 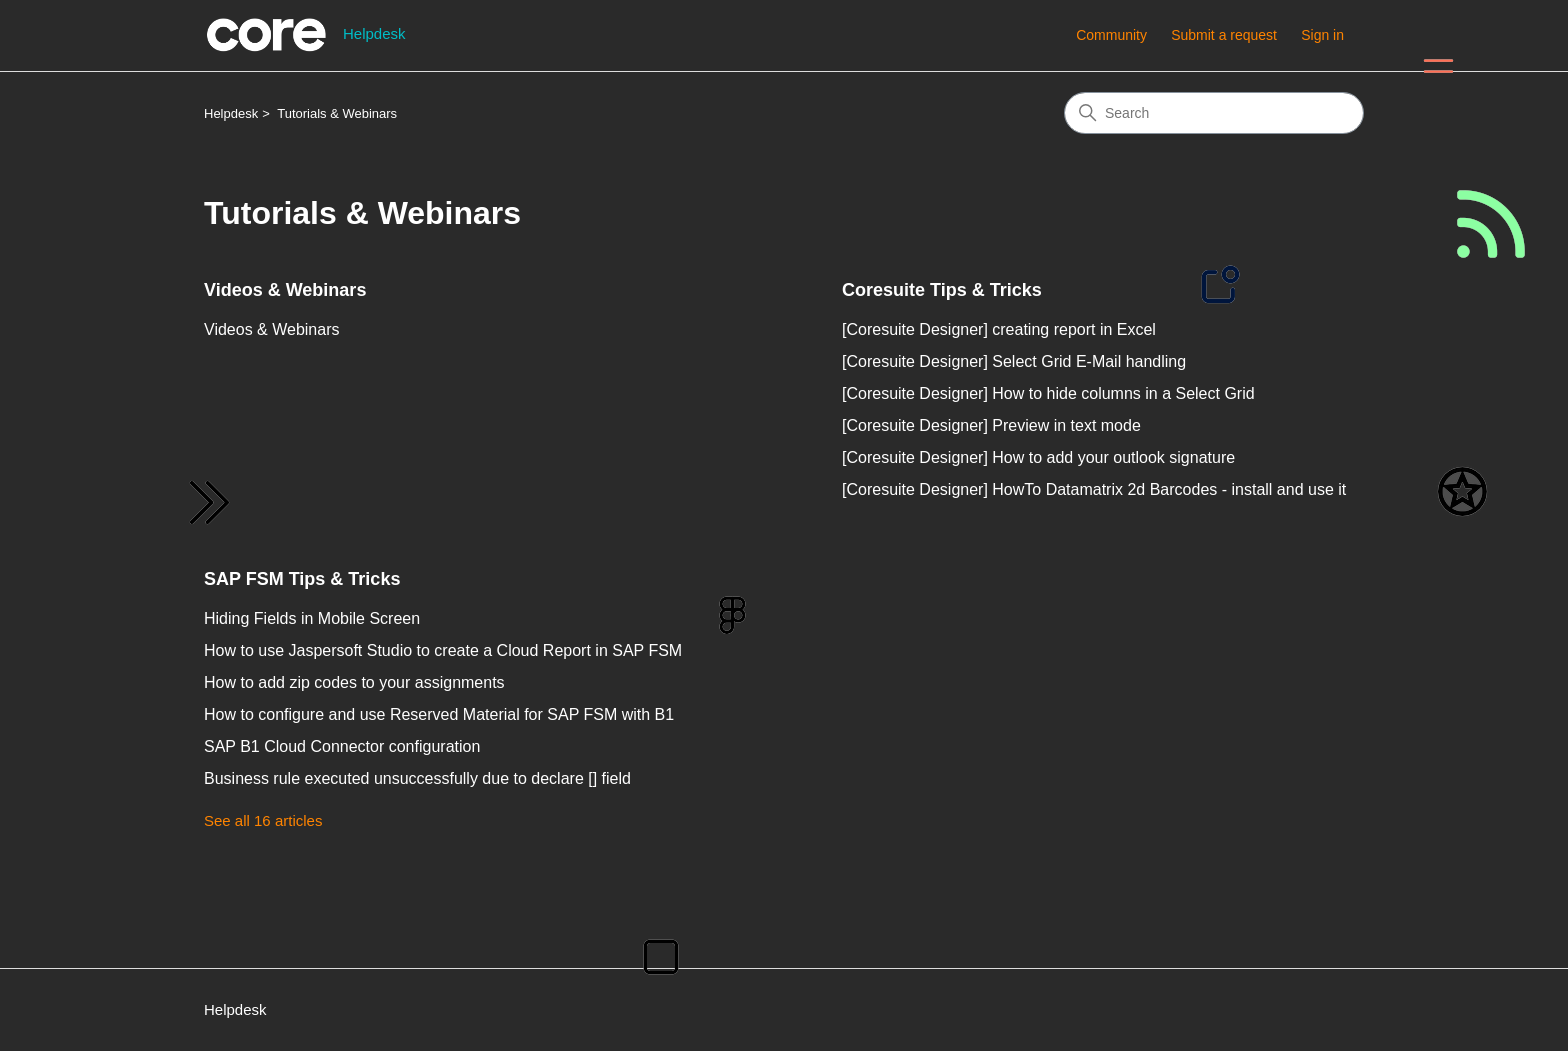 What do you see at coordinates (1219, 285) in the screenshot?
I see `view notifications` at bounding box center [1219, 285].